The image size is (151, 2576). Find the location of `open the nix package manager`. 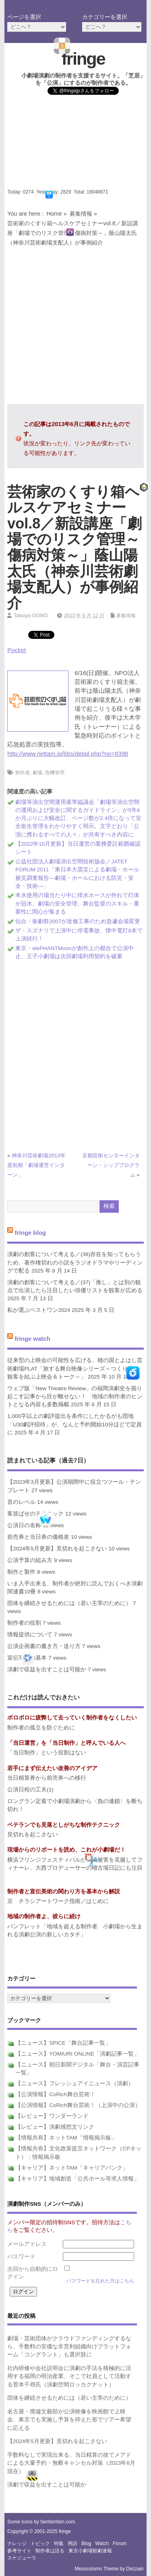

open the nix package manager is located at coordinates (27, 1658).